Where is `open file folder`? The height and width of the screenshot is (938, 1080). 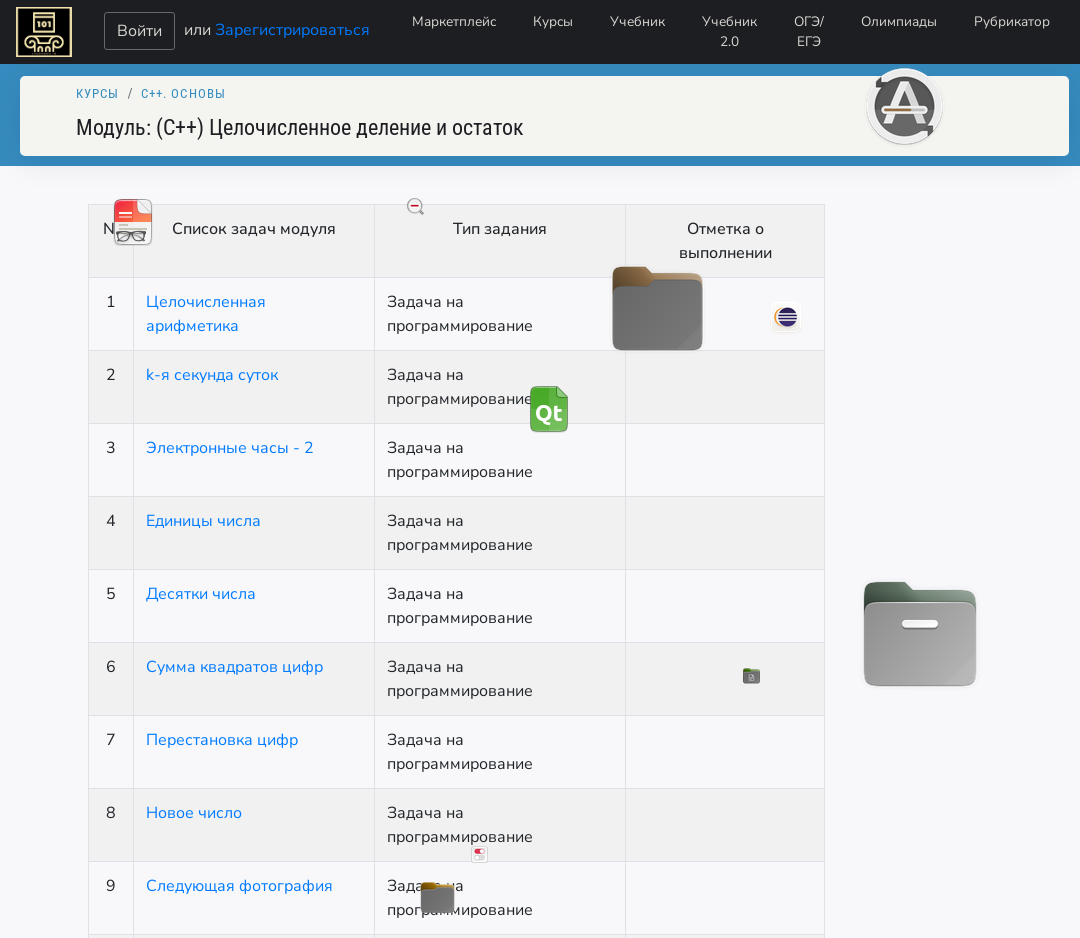 open file folder is located at coordinates (657, 308).